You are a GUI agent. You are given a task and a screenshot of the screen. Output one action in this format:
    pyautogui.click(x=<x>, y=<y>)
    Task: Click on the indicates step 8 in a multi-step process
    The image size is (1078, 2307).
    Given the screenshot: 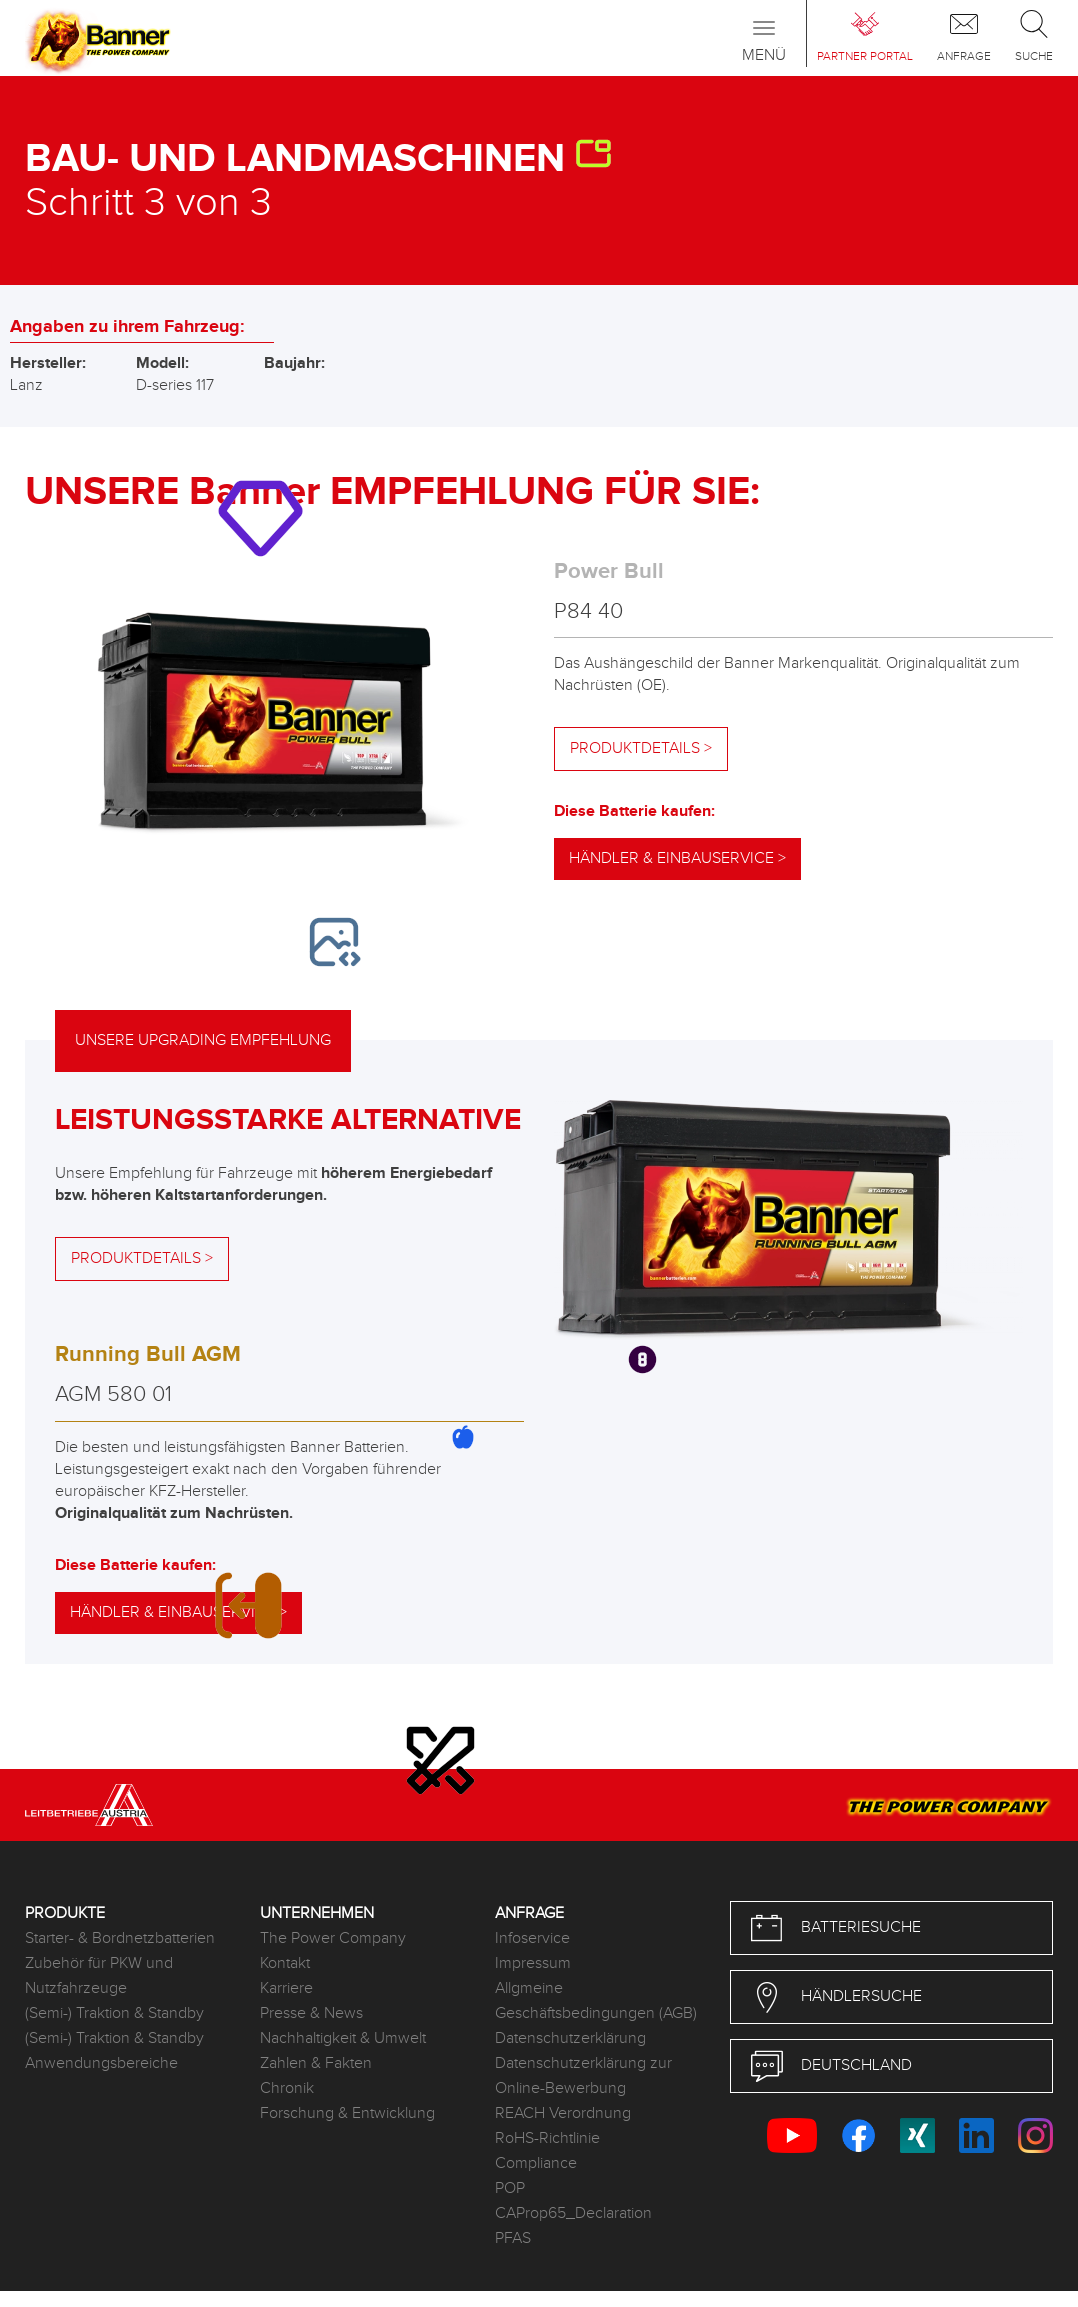 What is the action you would take?
    pyautogui.click(x=642, y=1359)
    